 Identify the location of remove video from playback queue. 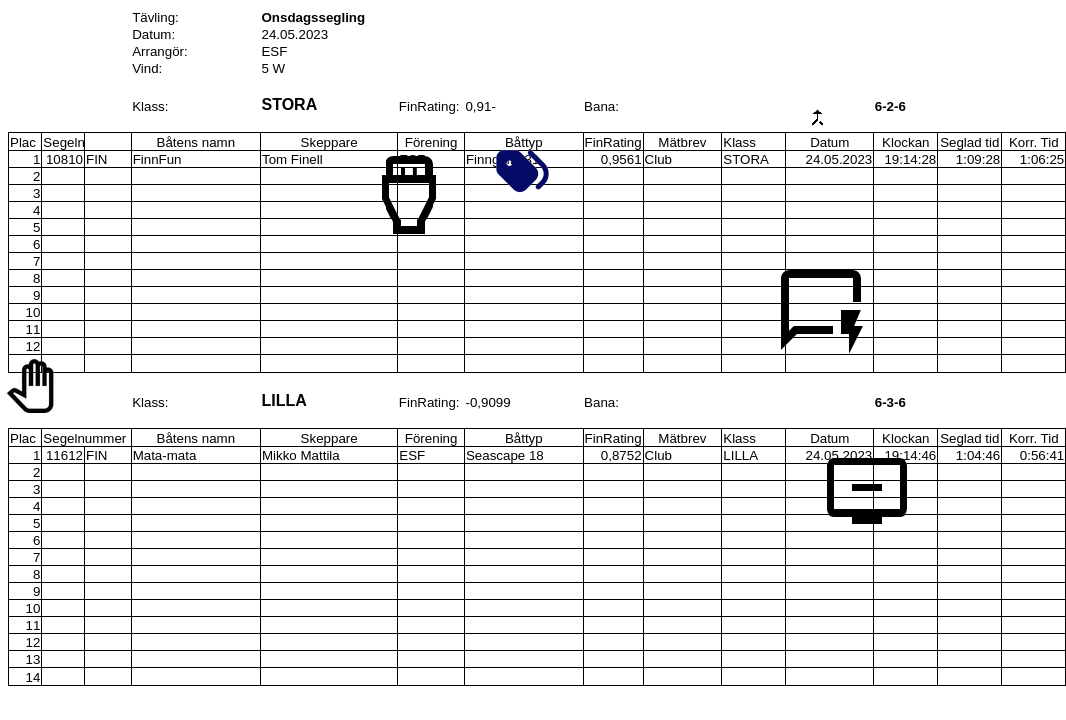
(867, 491).